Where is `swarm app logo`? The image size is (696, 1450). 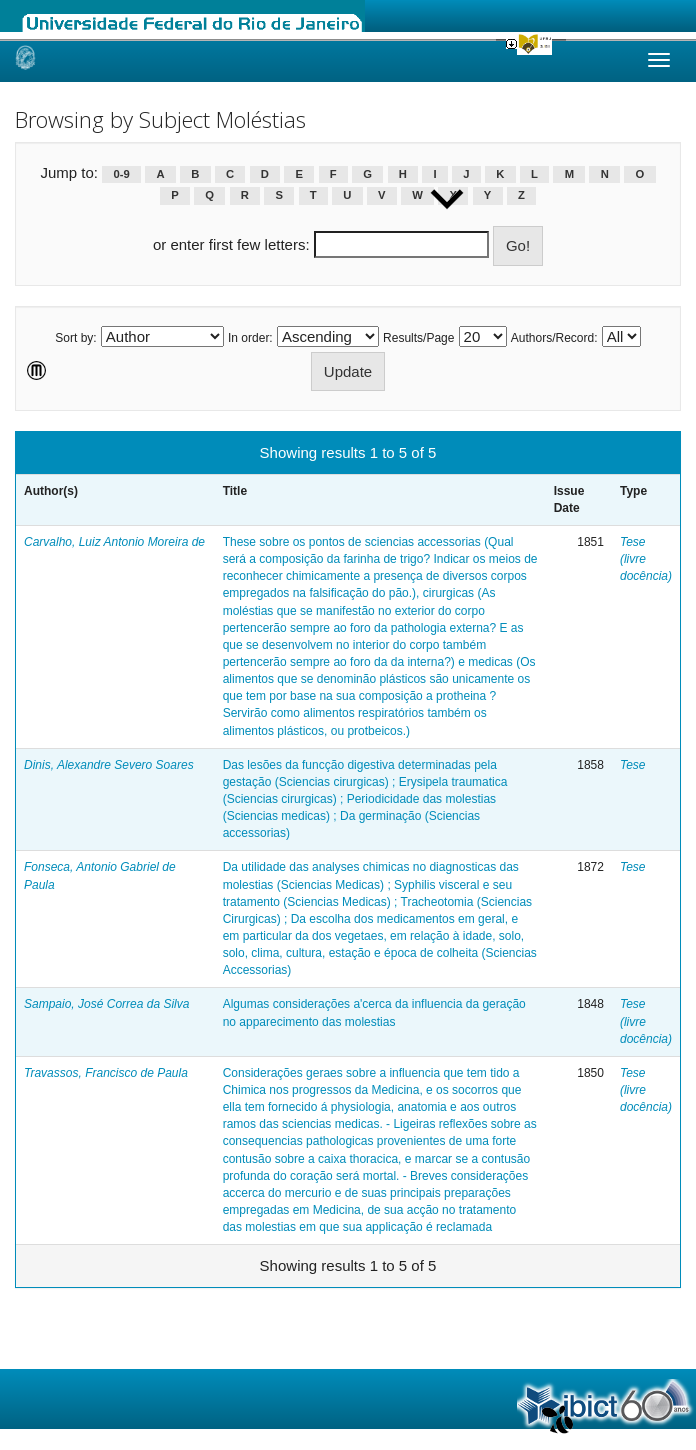 swarm app logo is located at coordinates (557, 1419).